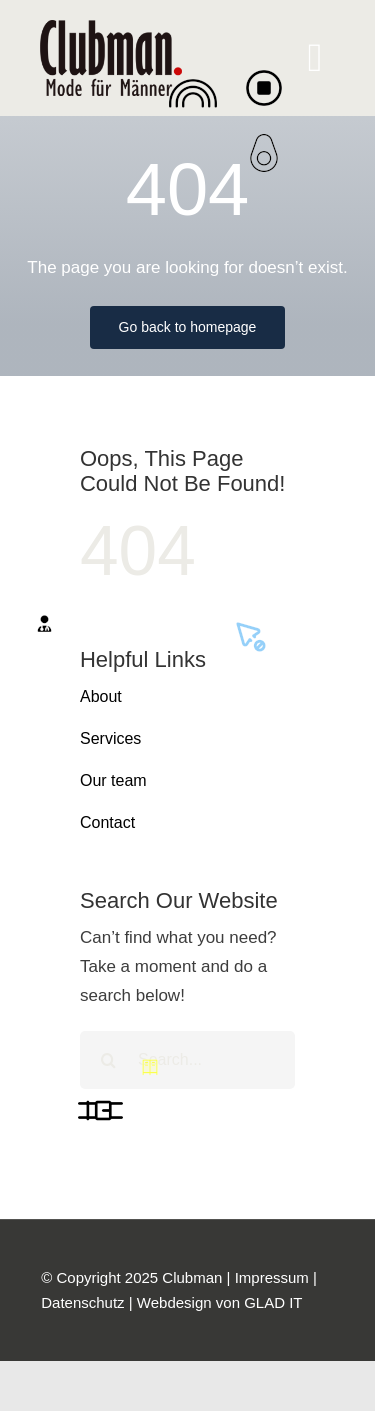 The height and width of the screenshot is (1411, 375). I want to click on stop media playback, so click(264, 88).